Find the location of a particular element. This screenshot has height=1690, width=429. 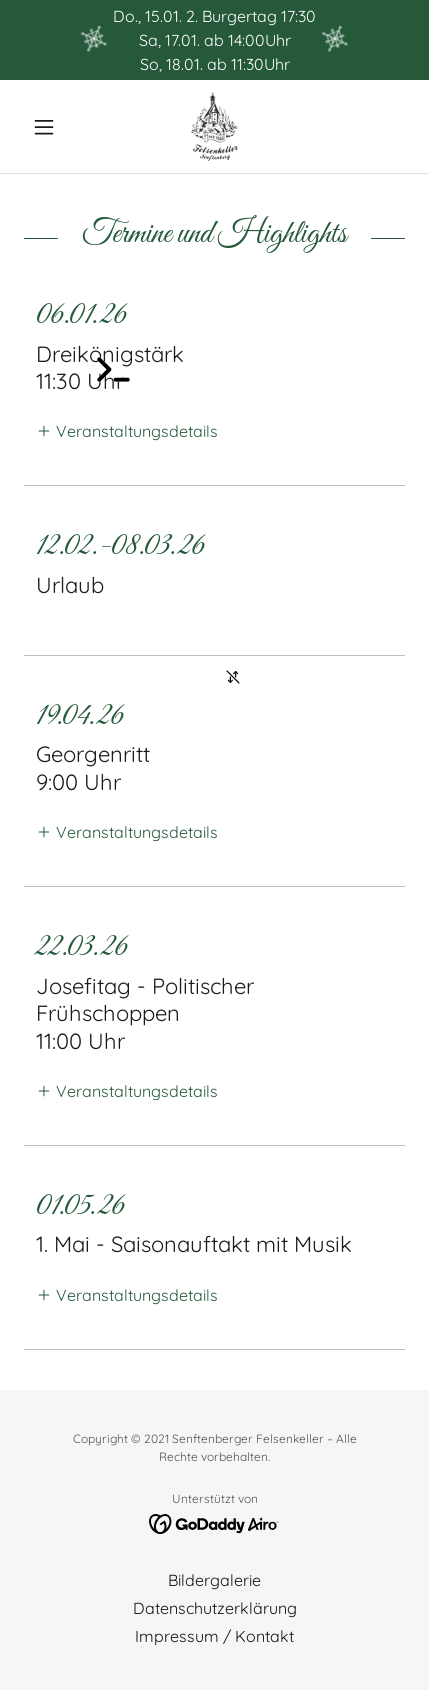

mobile data is disabled is located at coordinates (233, 677).